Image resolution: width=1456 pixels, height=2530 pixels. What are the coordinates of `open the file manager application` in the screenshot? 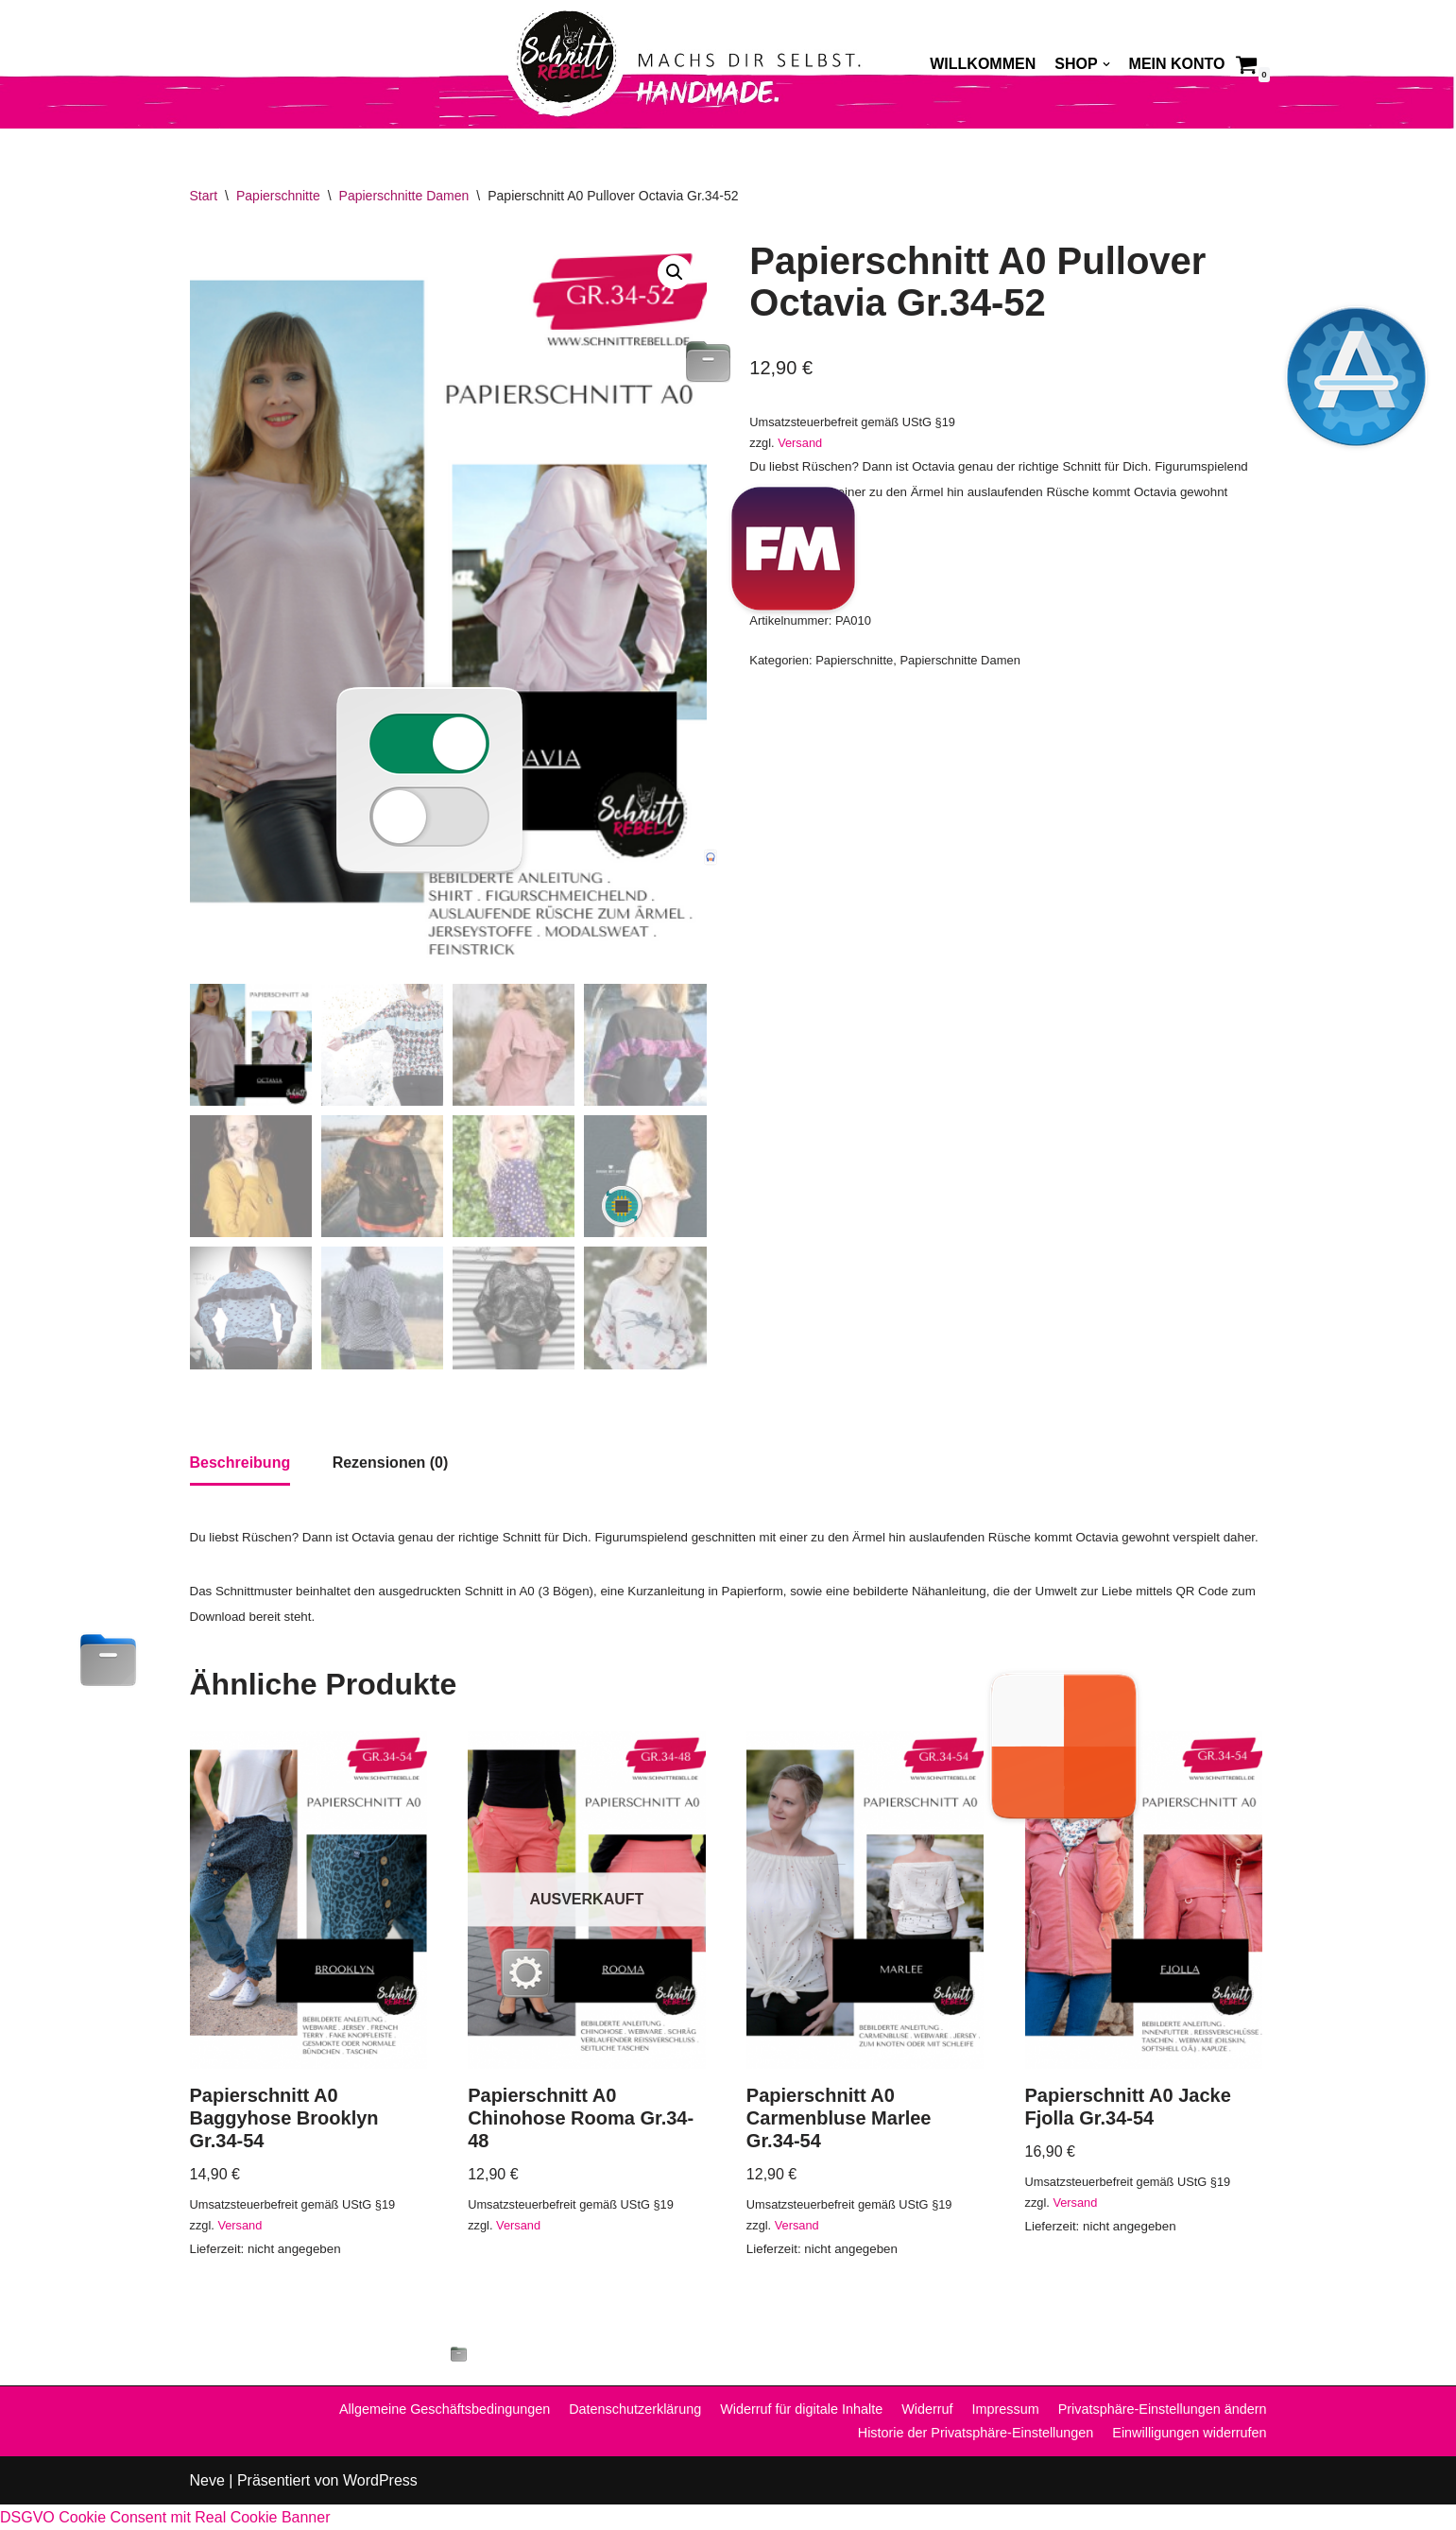 It's located at (108, 1660).